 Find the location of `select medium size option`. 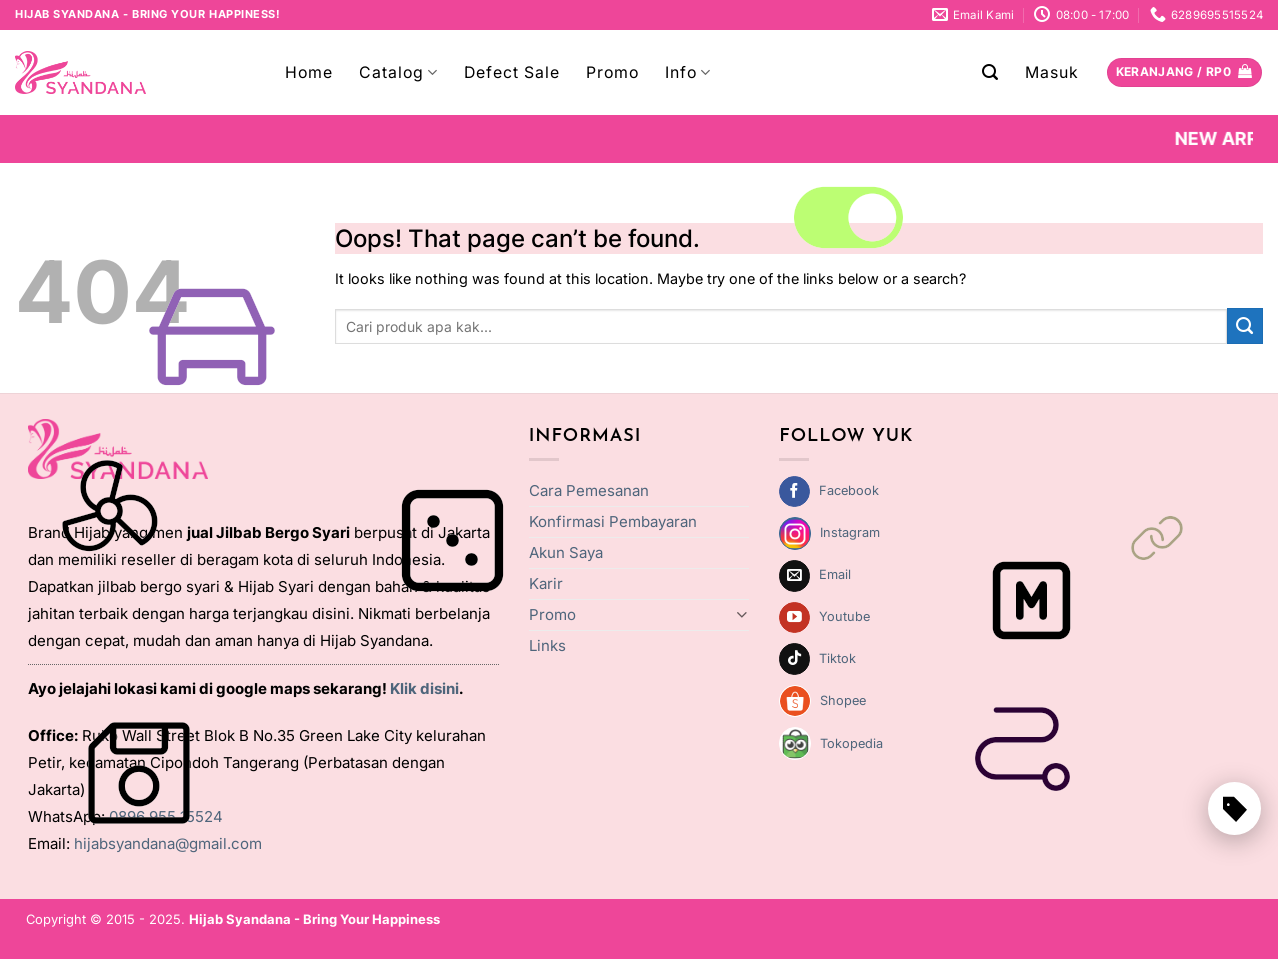

select medium size option is located at coordinates (1031, 600).